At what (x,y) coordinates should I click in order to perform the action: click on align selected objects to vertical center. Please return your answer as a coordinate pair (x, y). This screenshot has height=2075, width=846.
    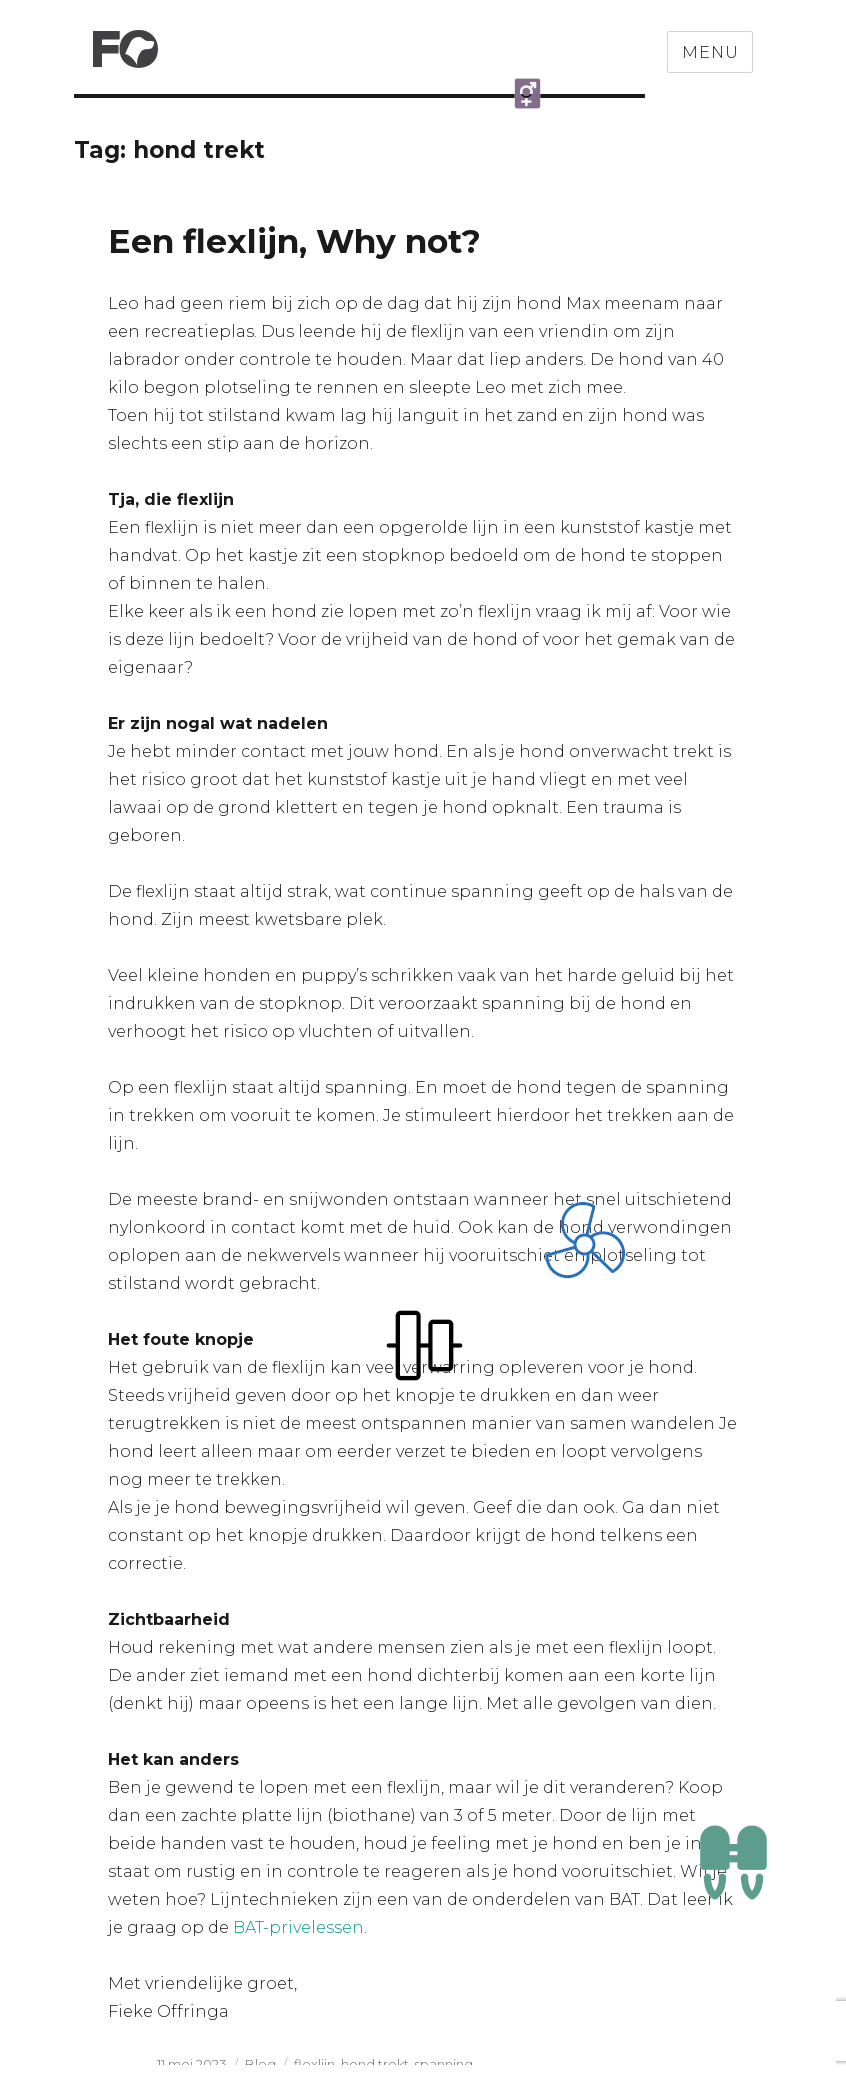
    Looking at the image, I should click on (424, 1345).